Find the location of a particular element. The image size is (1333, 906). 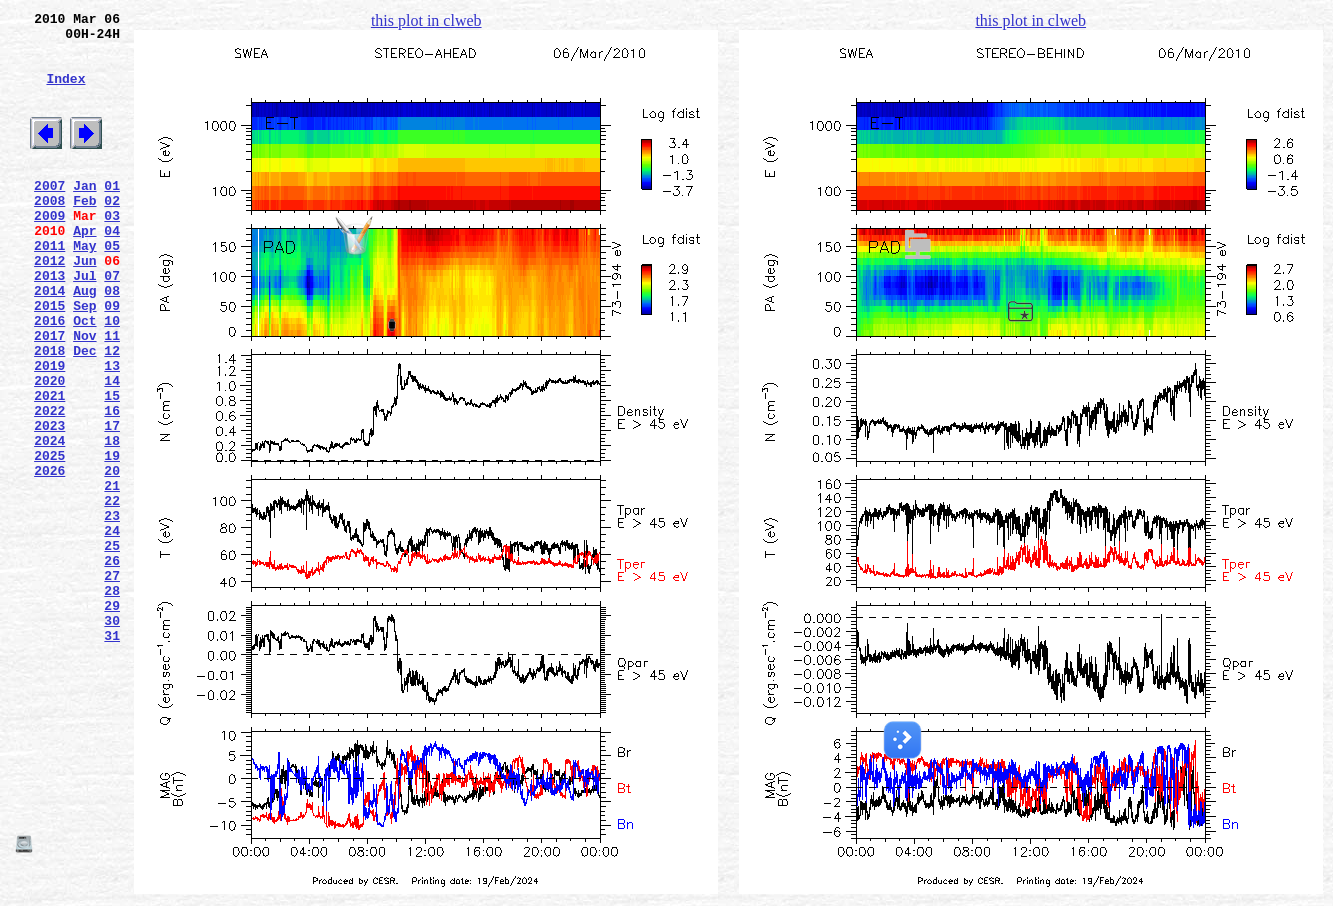

access plasma desktop settings is located at coordinates (902, 740).